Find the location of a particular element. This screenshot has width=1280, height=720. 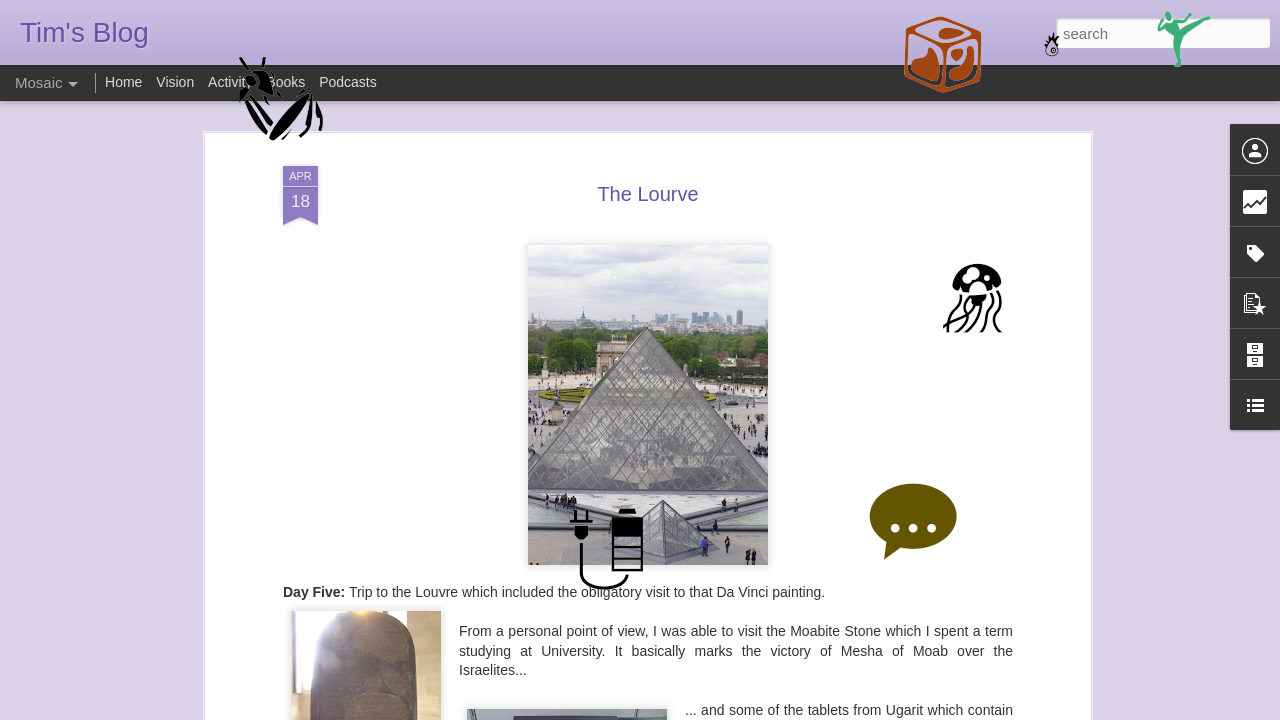

indicates insect or bug-type creature in game is located at coordinates (281, 99).